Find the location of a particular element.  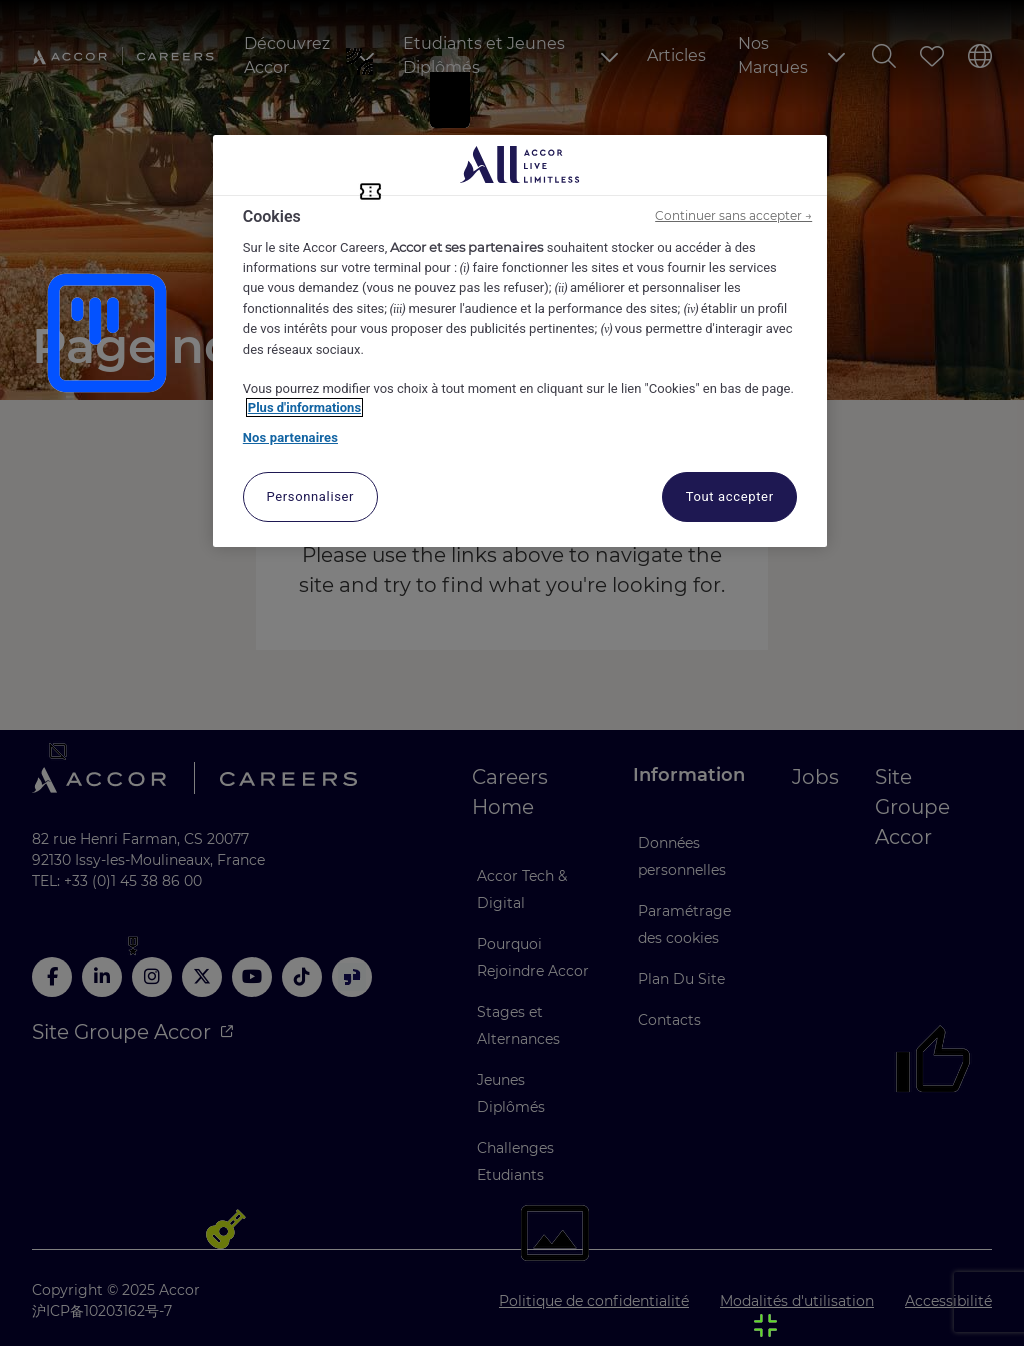

enable lens flare or light leak effect is located at coordinates (359, 61).